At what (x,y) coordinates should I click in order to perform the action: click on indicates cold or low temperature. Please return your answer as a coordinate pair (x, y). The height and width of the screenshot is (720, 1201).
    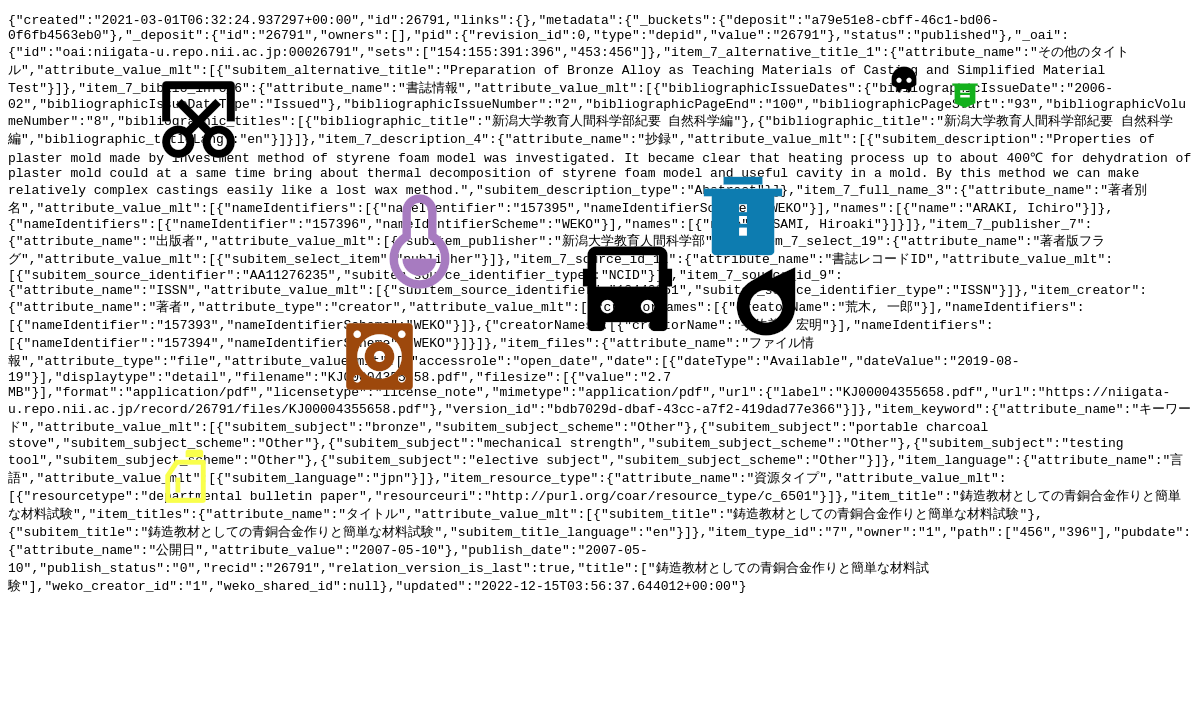
    Looking at the image, I should click on (419, 241).